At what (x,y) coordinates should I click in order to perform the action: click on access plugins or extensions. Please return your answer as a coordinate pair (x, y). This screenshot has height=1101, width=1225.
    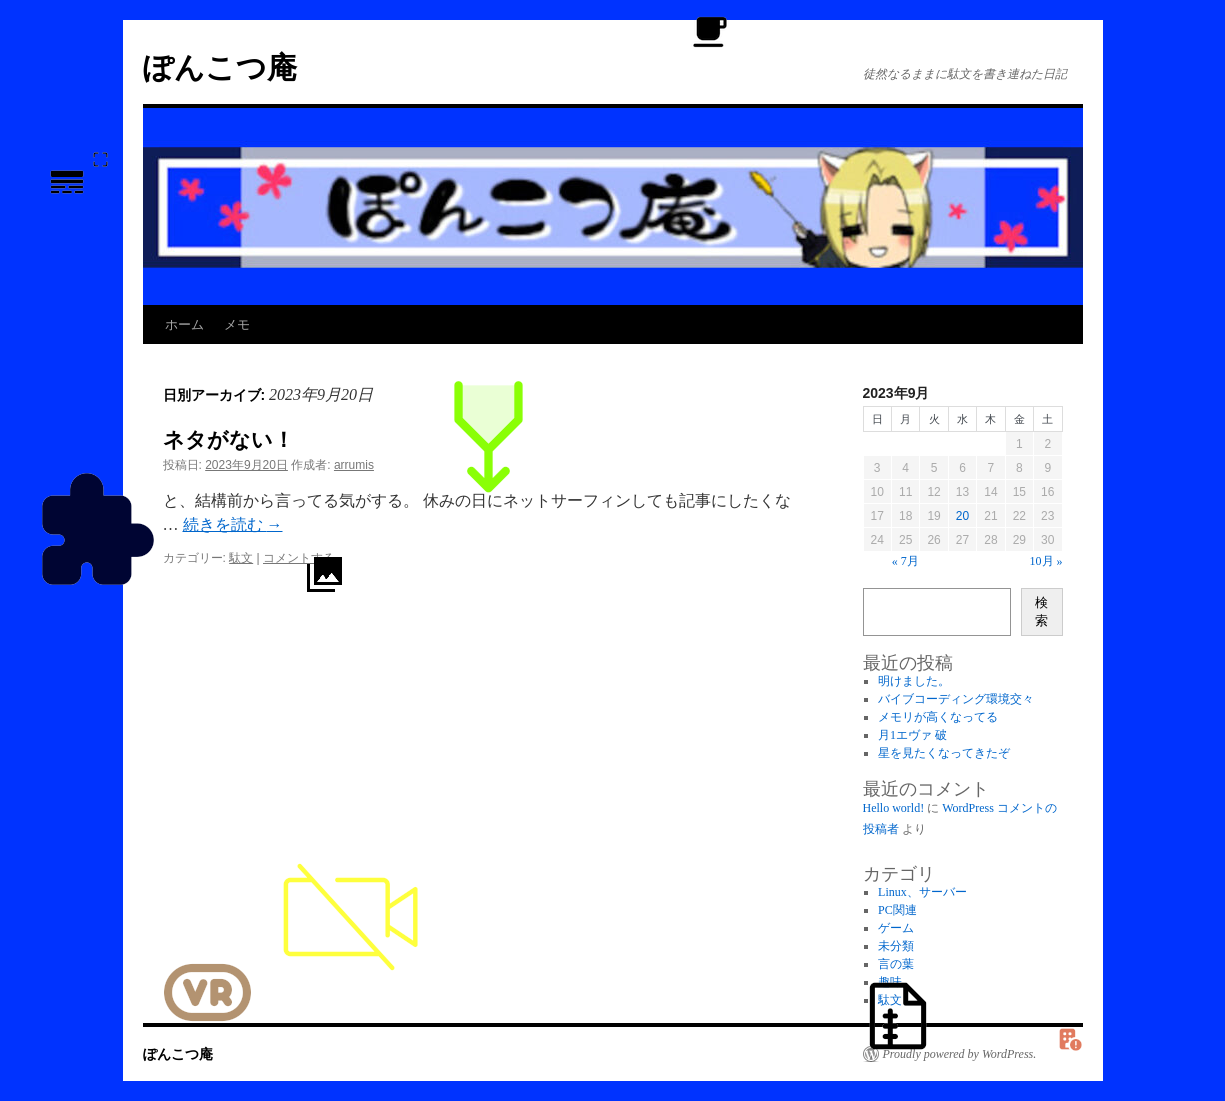
    Looking at the image, I should click on (98, 529).